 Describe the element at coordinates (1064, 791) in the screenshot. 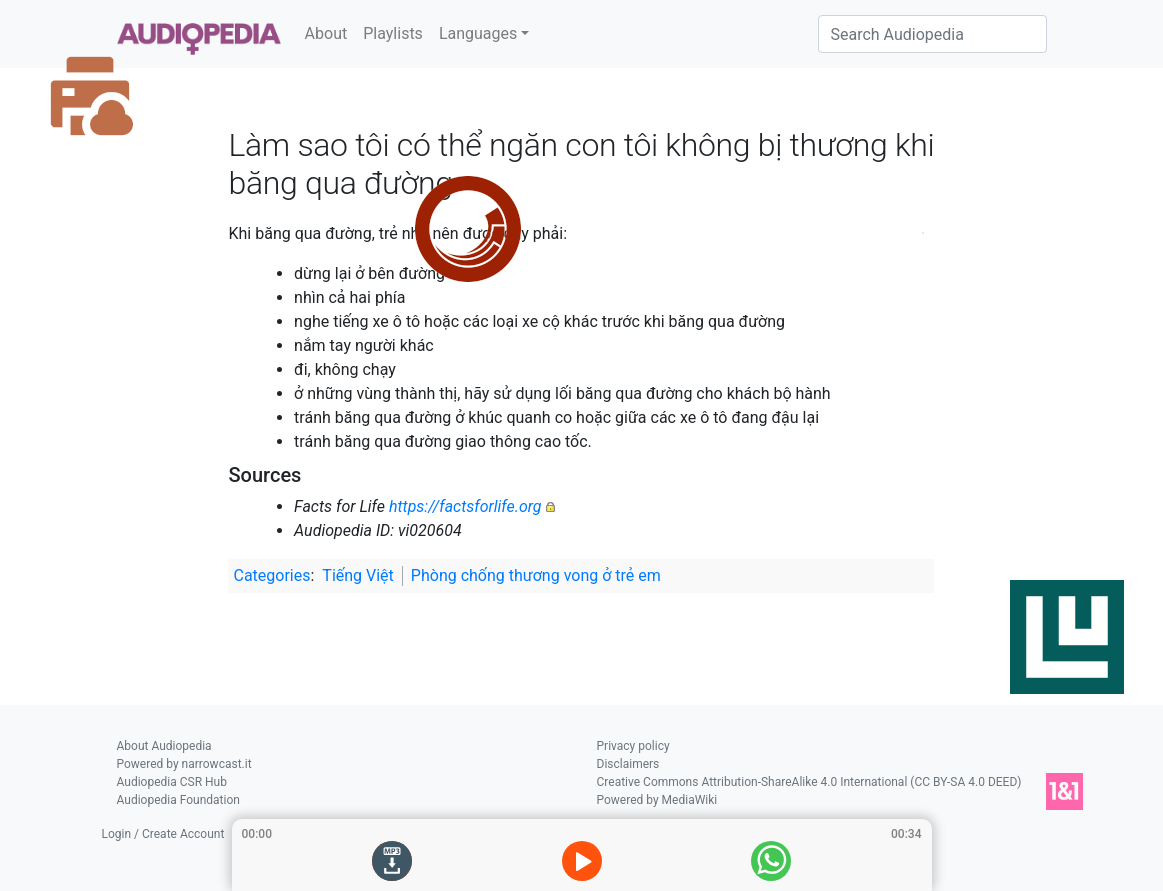

I see `1&1 web hosting service logo` at that location.